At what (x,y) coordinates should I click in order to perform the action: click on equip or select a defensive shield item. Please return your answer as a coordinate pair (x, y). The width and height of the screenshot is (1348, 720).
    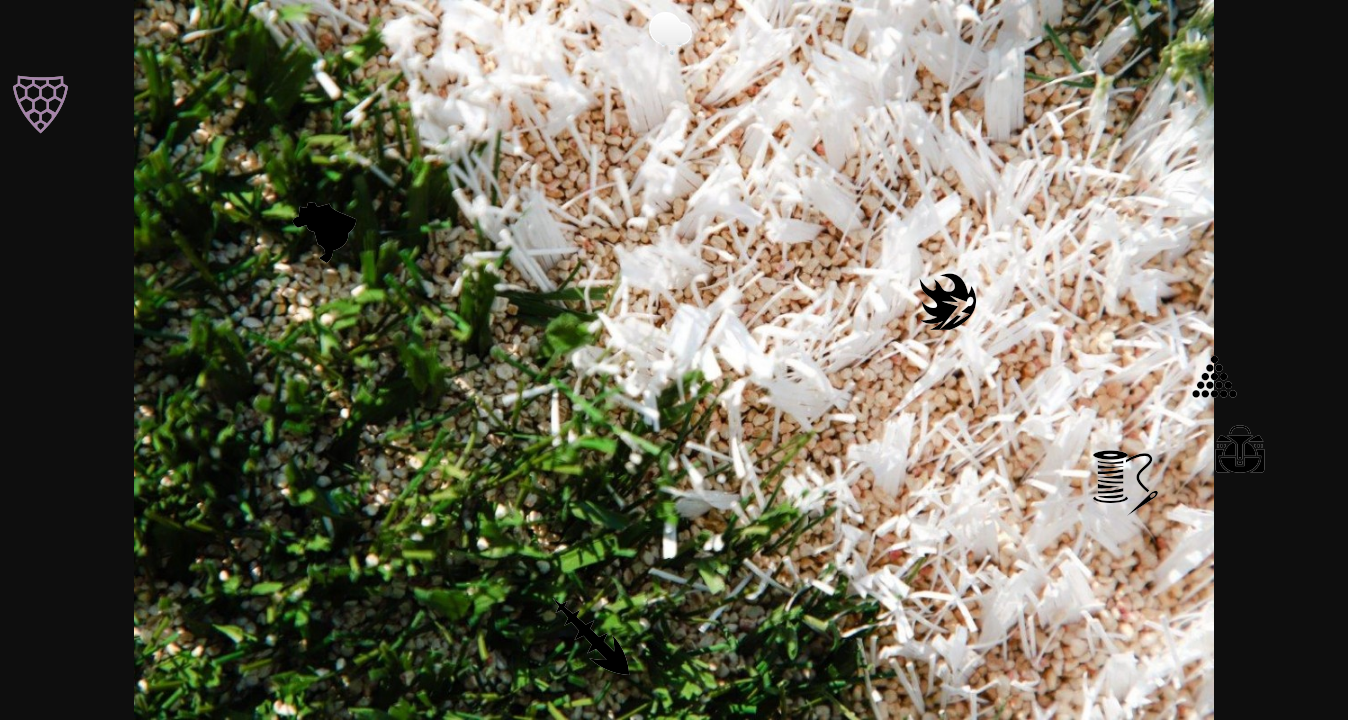
    Looking at the image, I should click on (40, 104).